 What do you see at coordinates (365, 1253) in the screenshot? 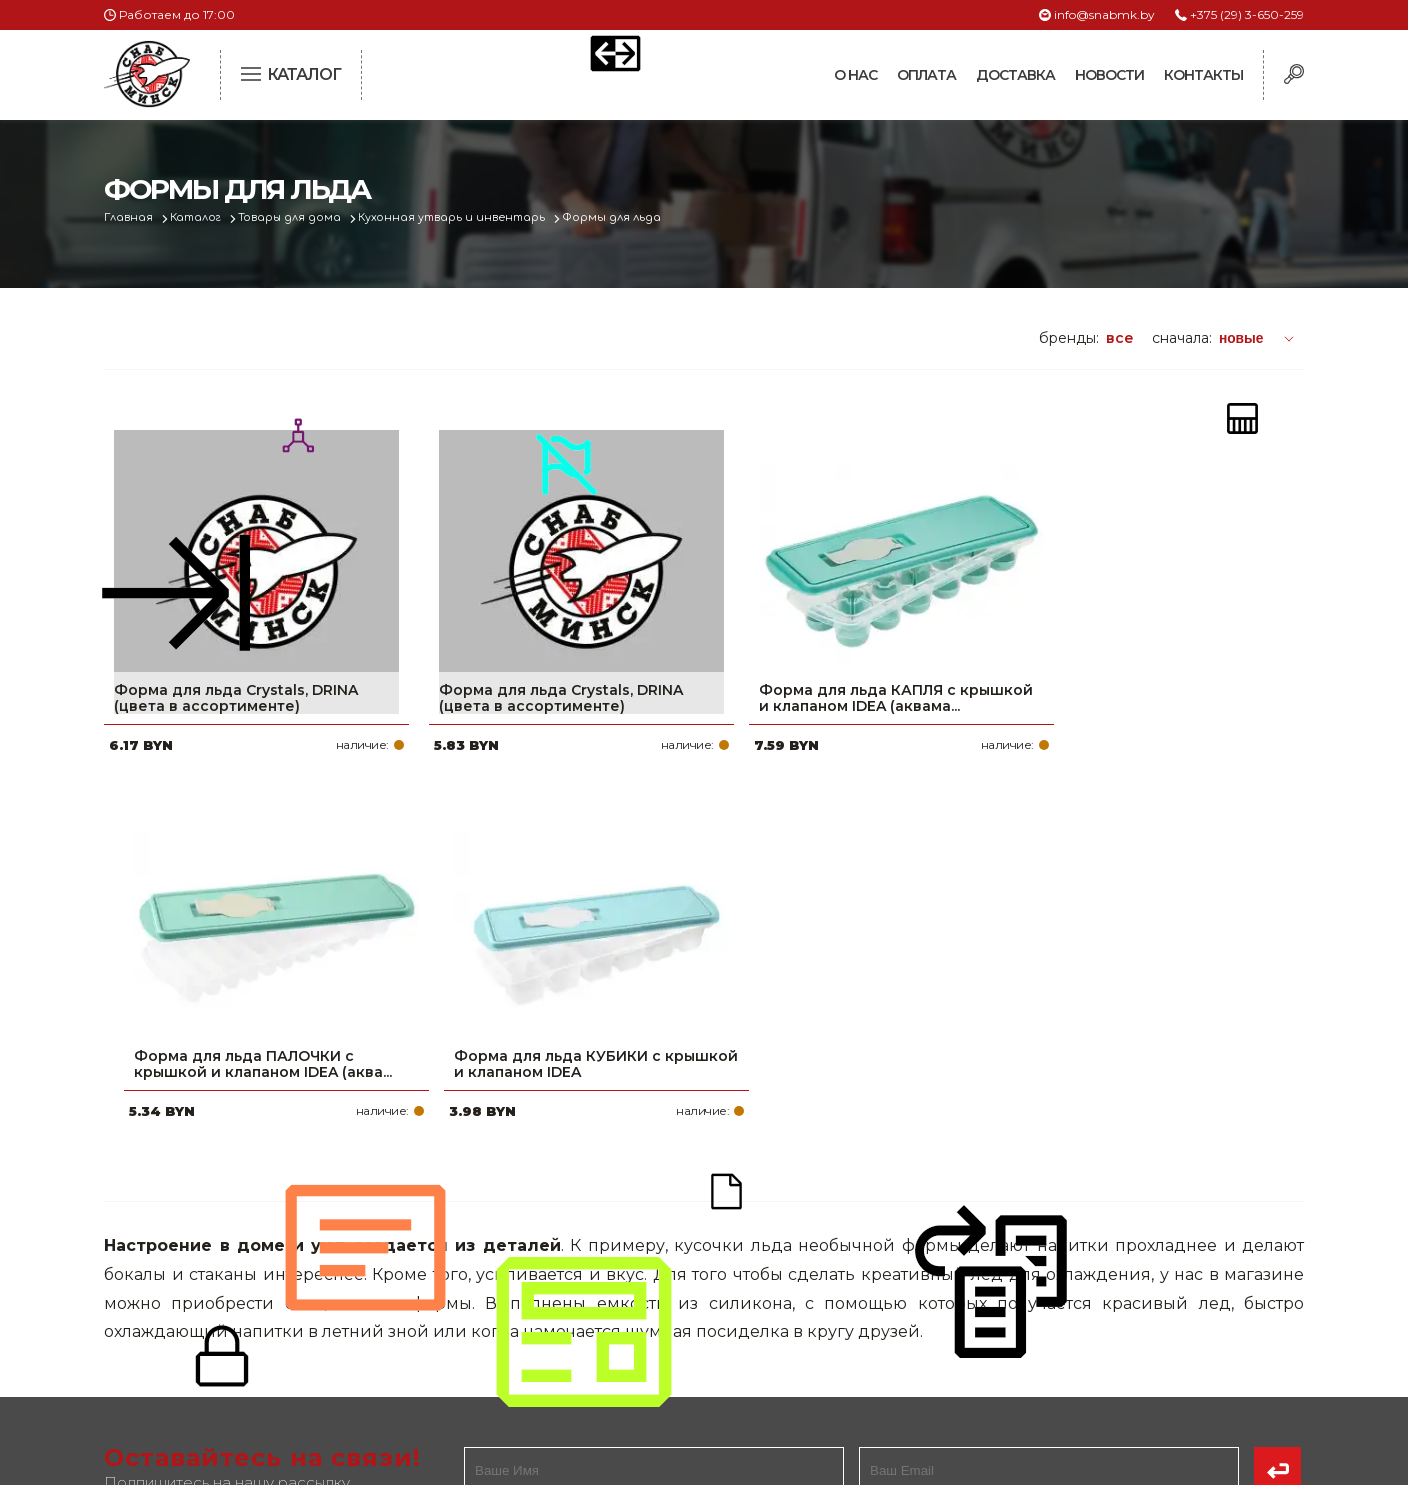
I see `add a new note or document` at bounding box center [365, 1253].